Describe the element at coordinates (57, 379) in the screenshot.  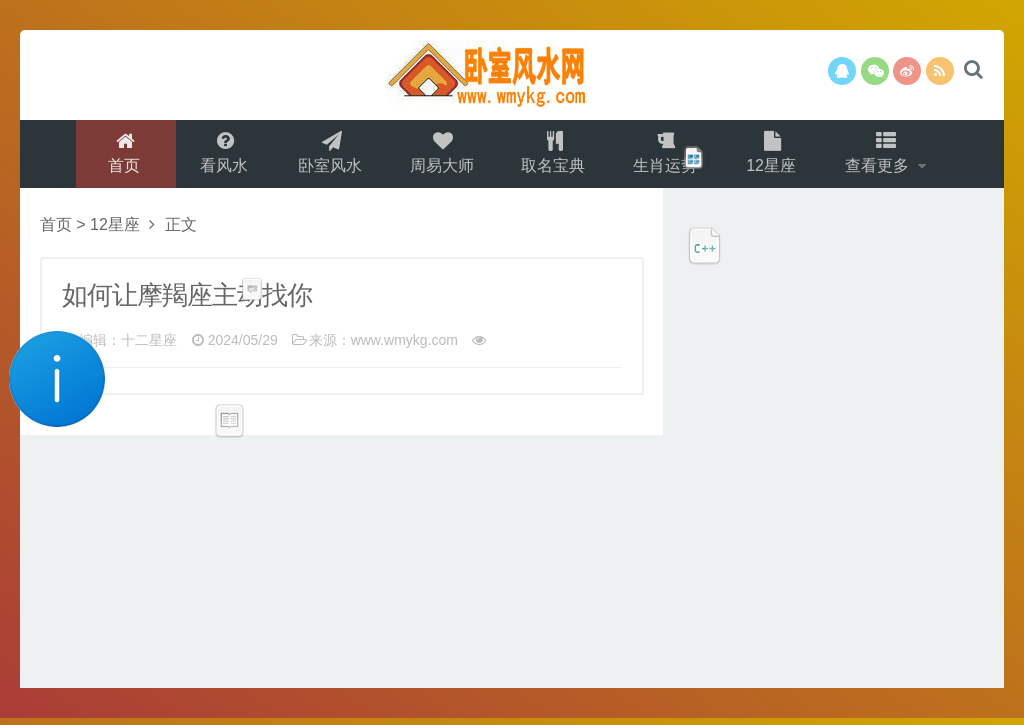
I see `view more information about this item` at that location.